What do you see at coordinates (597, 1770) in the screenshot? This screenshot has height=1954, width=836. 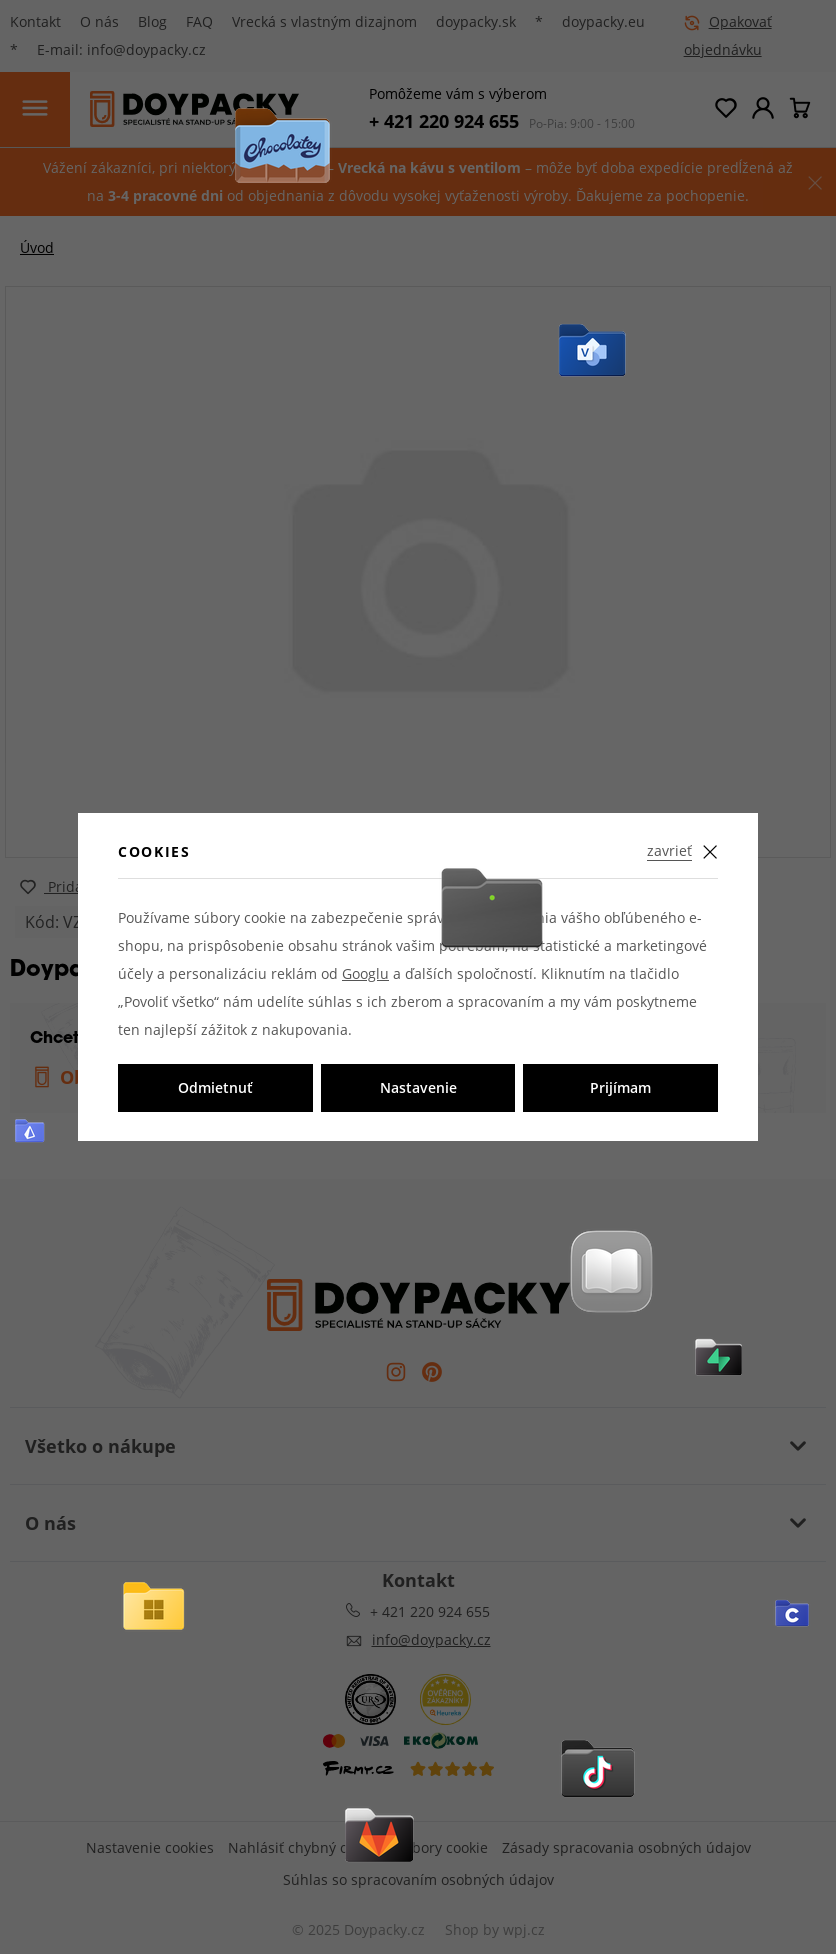 I see `open folder containing TikTok downloads` at bounding box center [597, 1770].